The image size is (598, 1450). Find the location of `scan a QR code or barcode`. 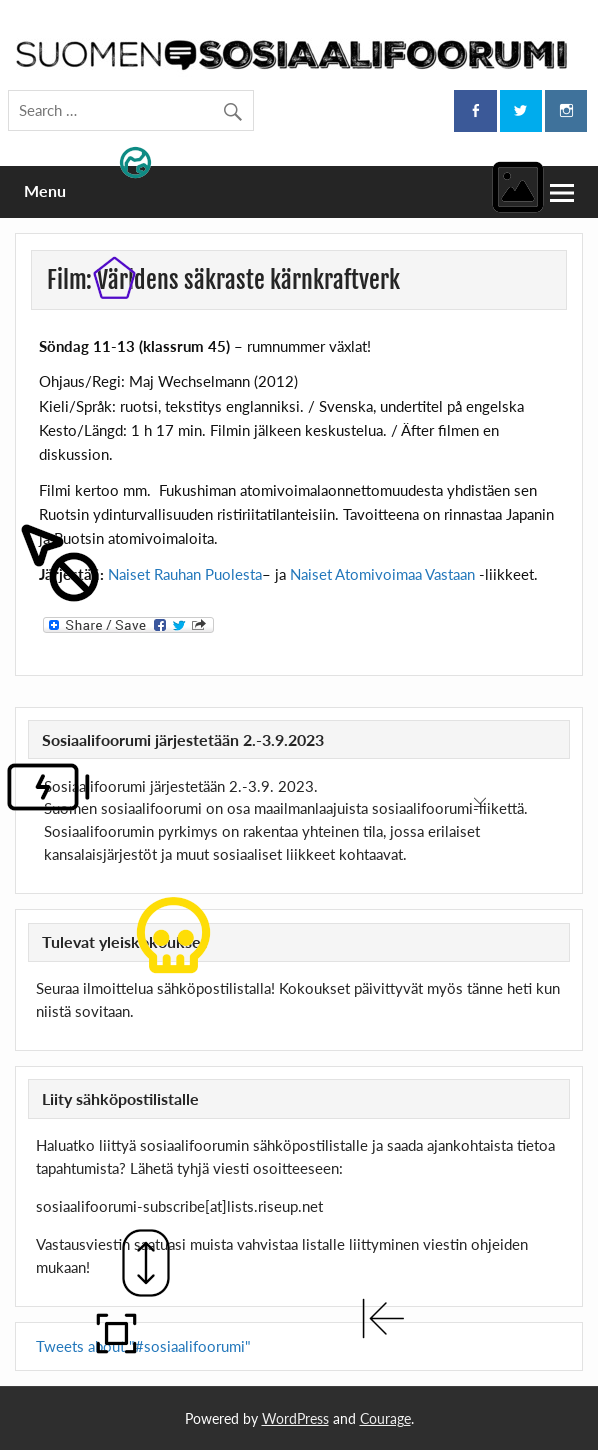

scan a QR code or barcode is located at coordinates (116, 1333).